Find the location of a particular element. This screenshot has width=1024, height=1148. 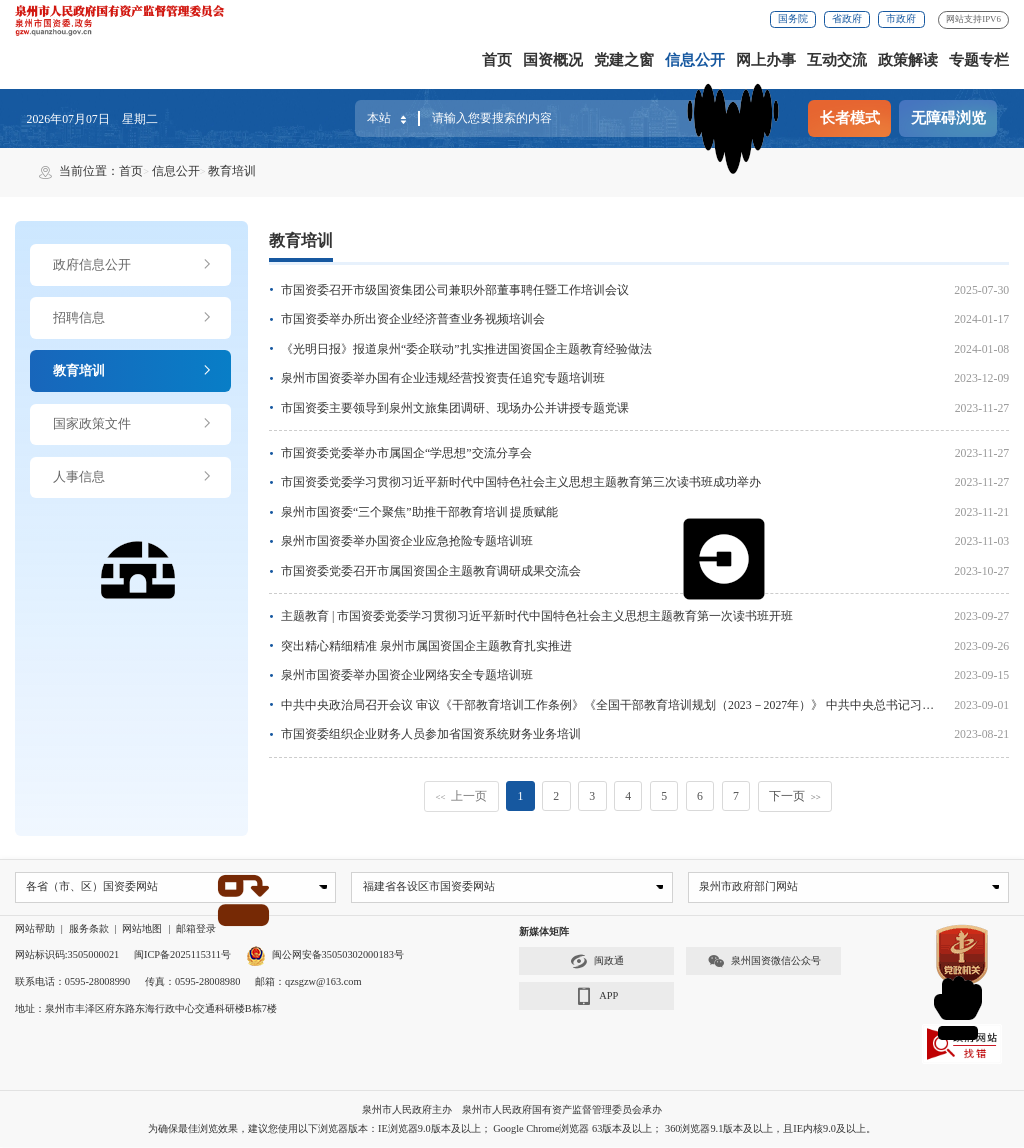

indicates cold weather or winter conditions is located at coordinates (138, 570).